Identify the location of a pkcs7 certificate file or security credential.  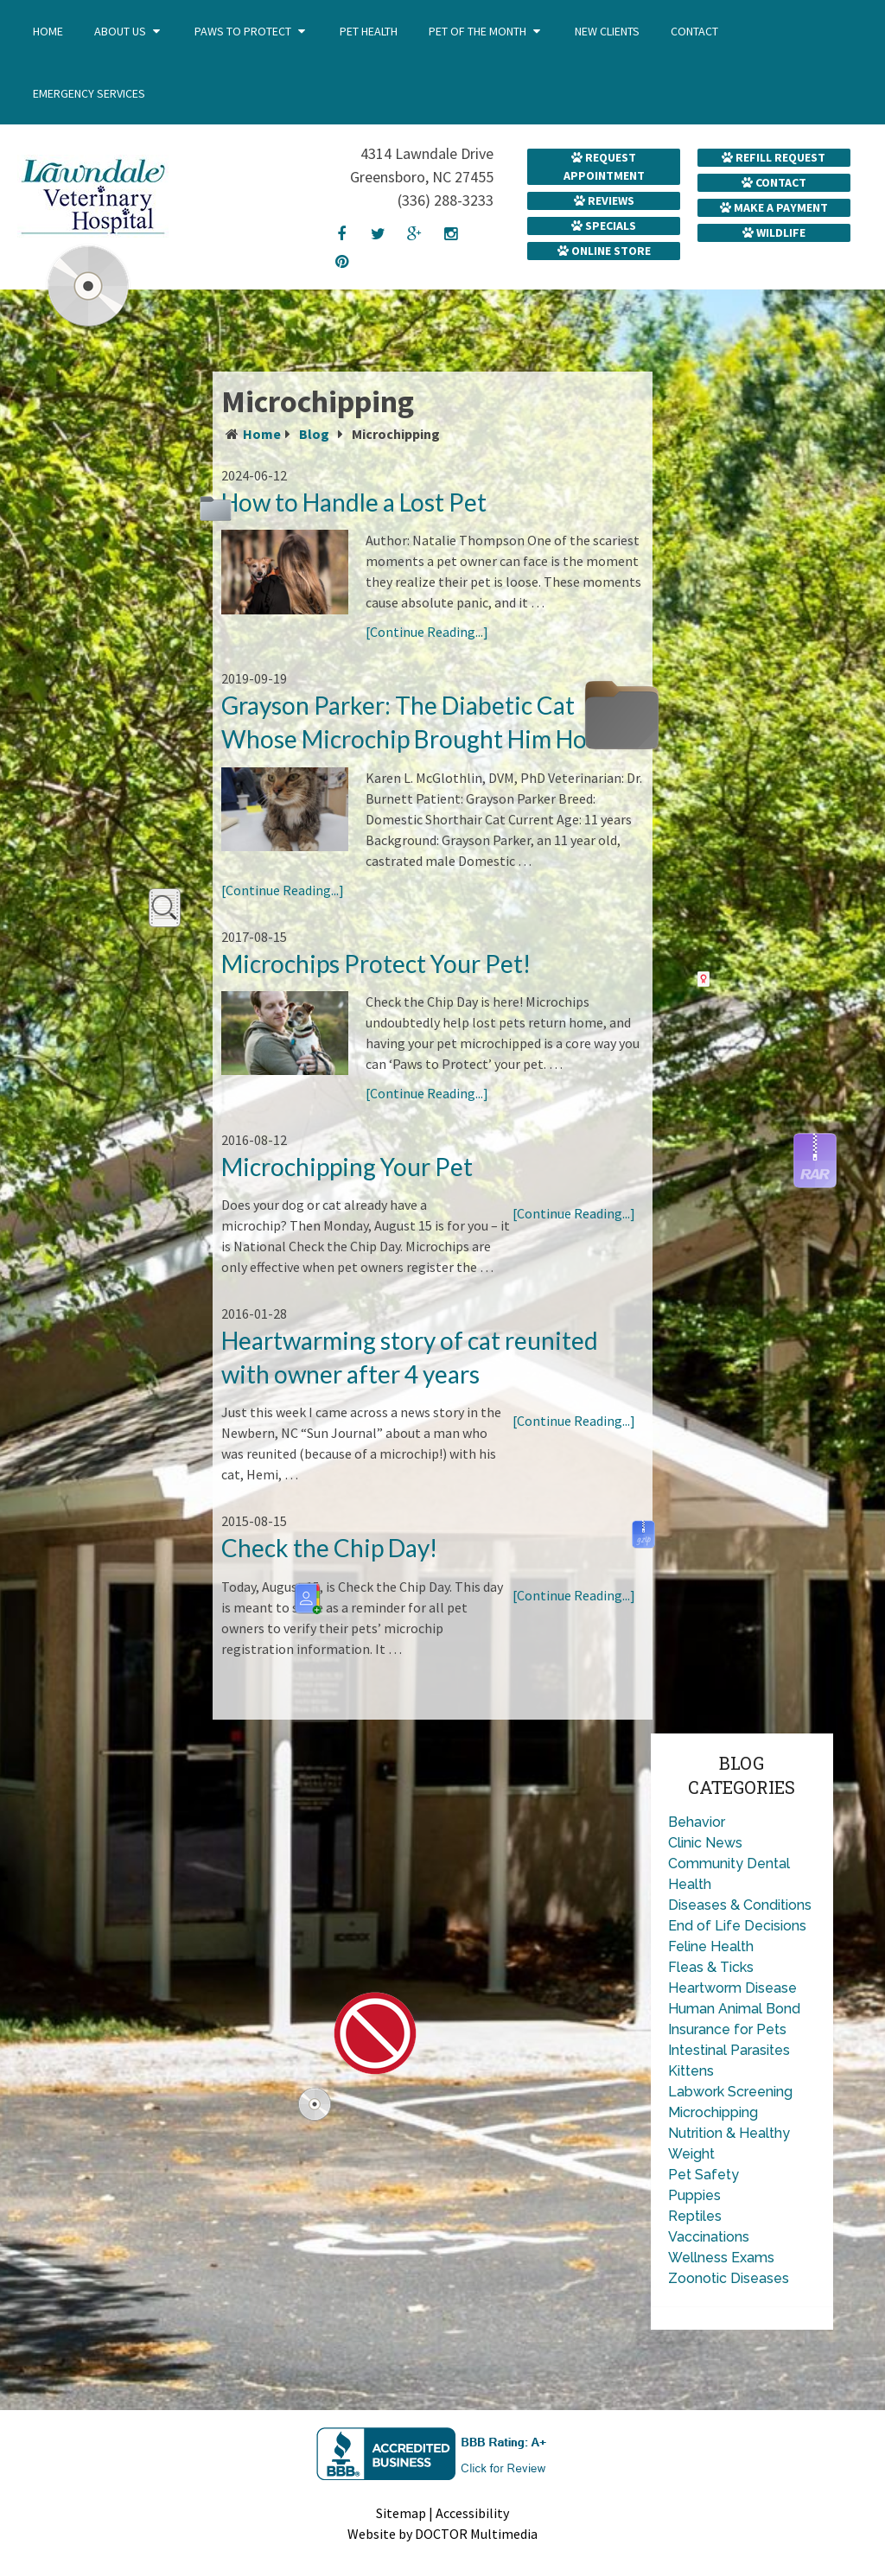
(704, 979).